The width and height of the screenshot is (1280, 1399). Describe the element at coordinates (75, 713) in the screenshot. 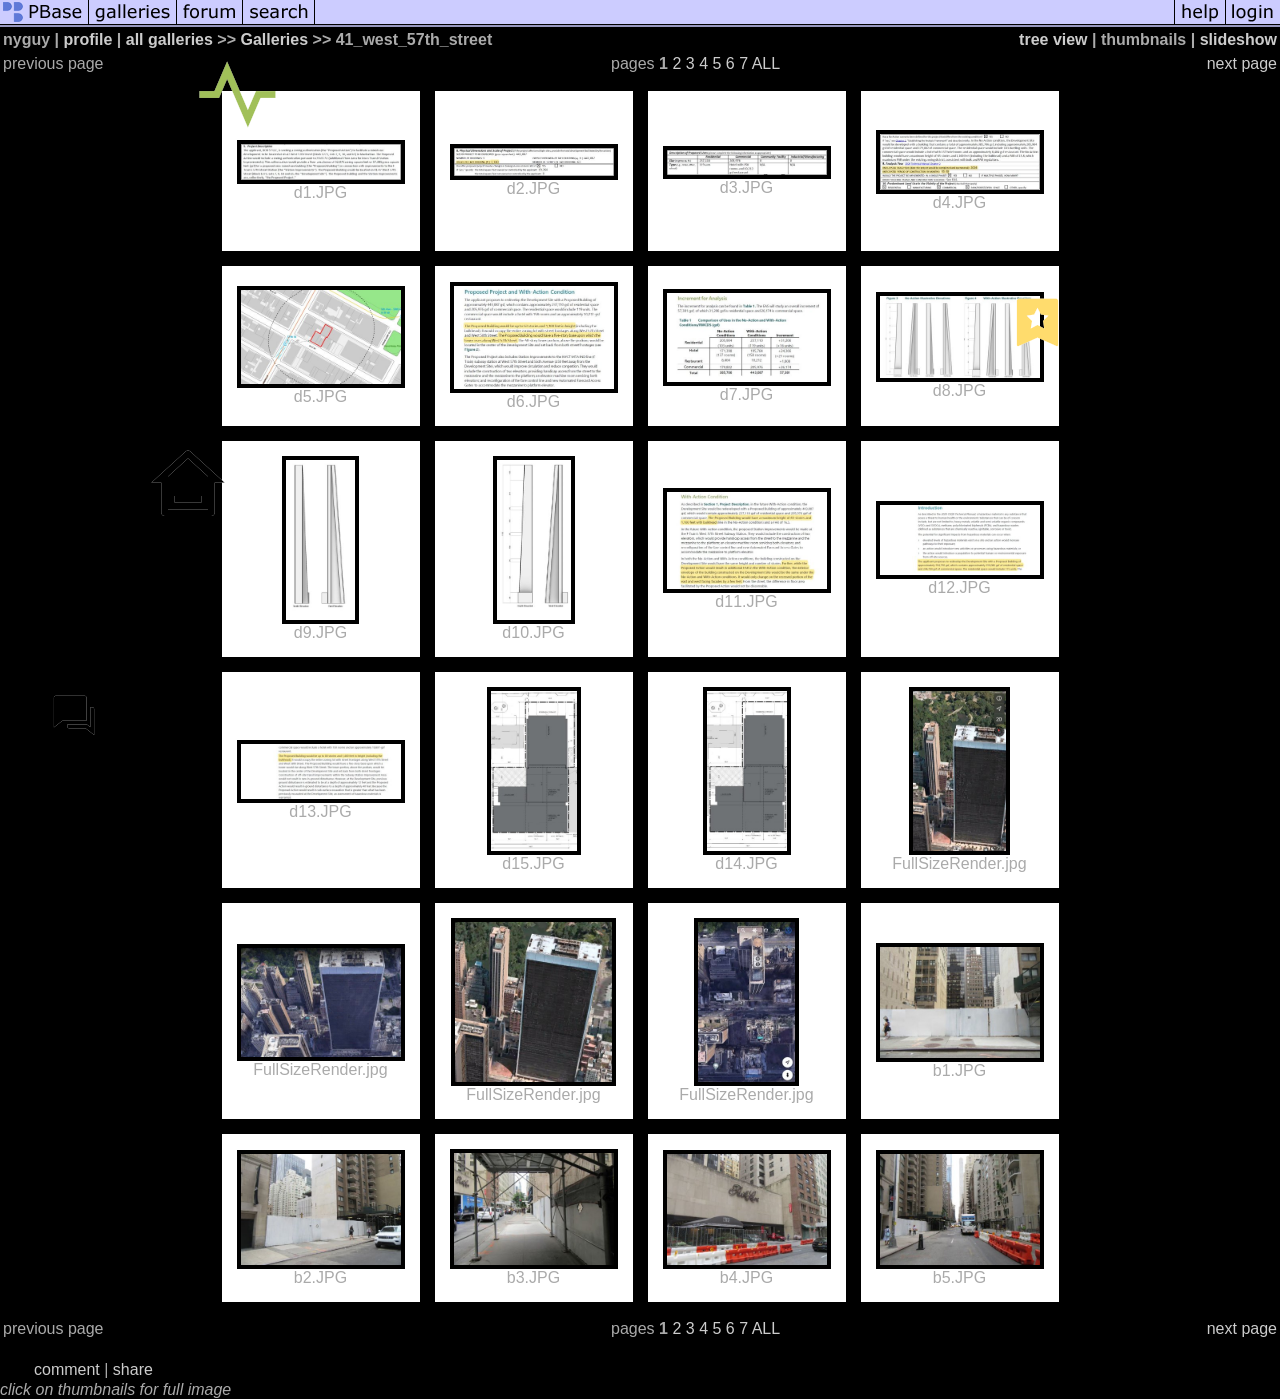

I see `open conversation or chat` at that location.